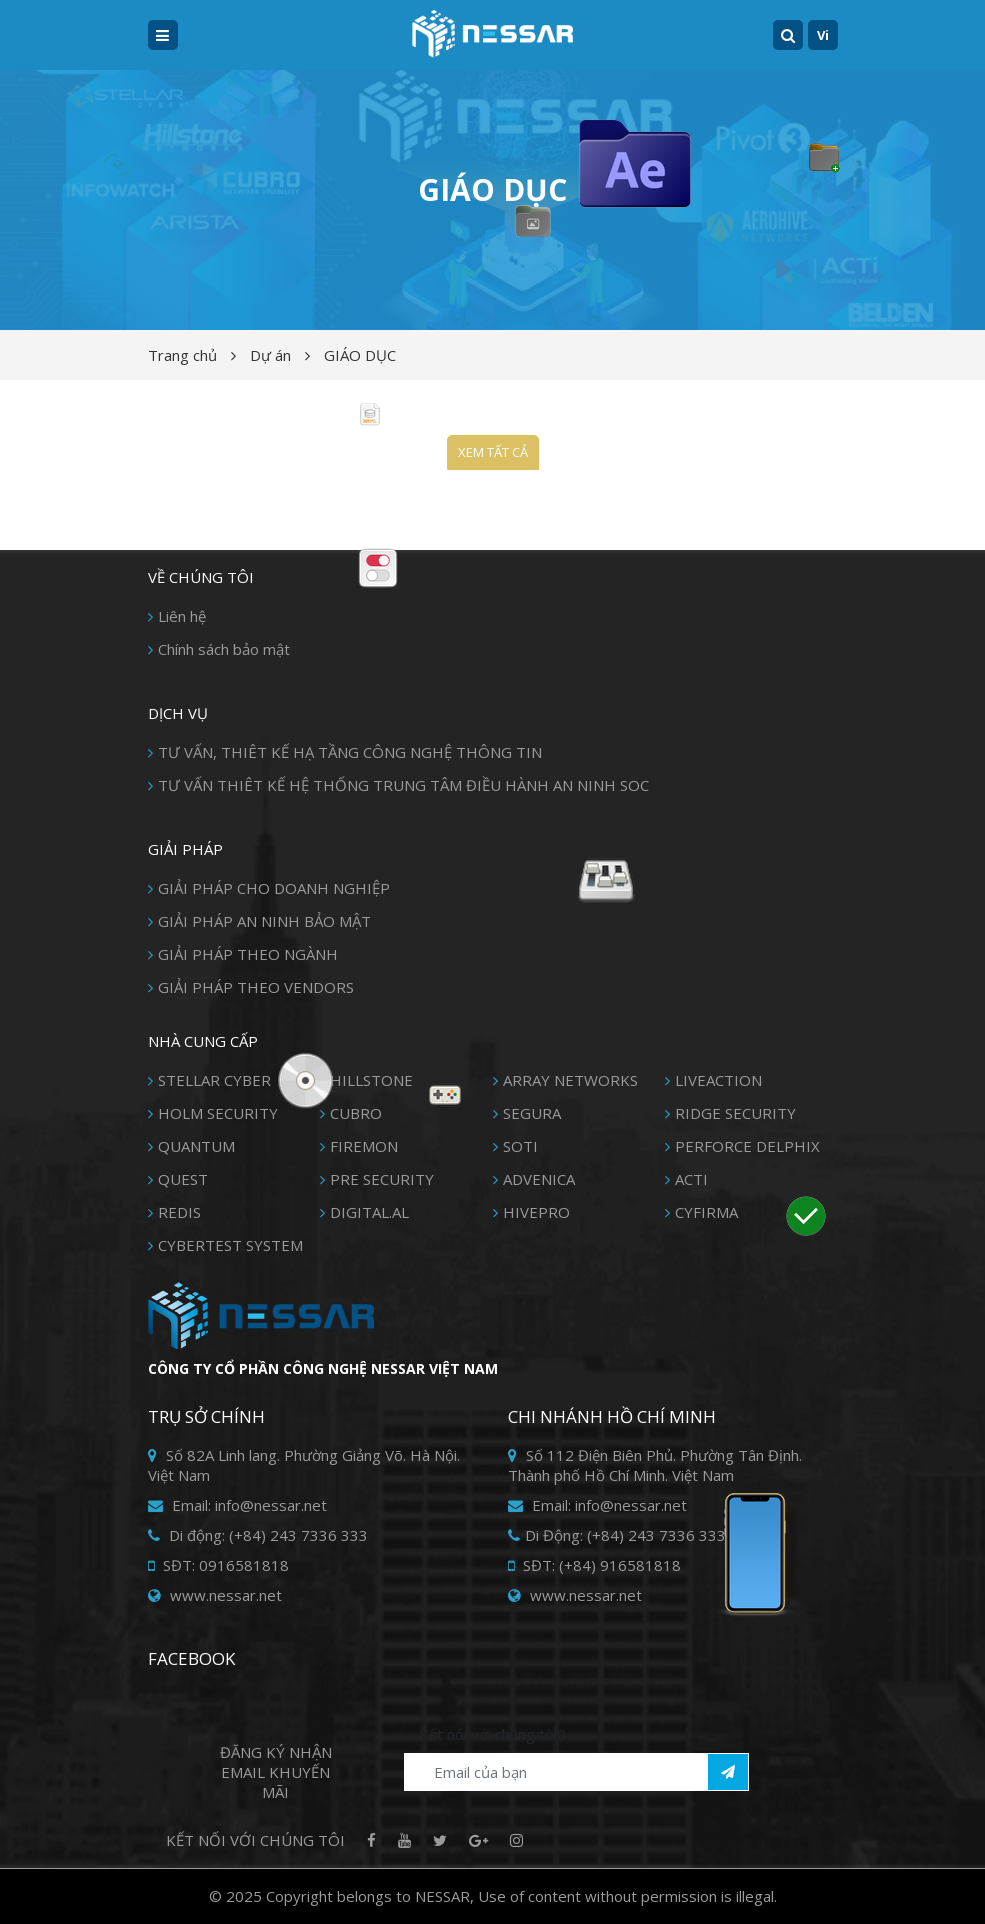 This screenshot has height=1924, width=985. I want to click on iPhone 11 device icon, so click(755, 1555).